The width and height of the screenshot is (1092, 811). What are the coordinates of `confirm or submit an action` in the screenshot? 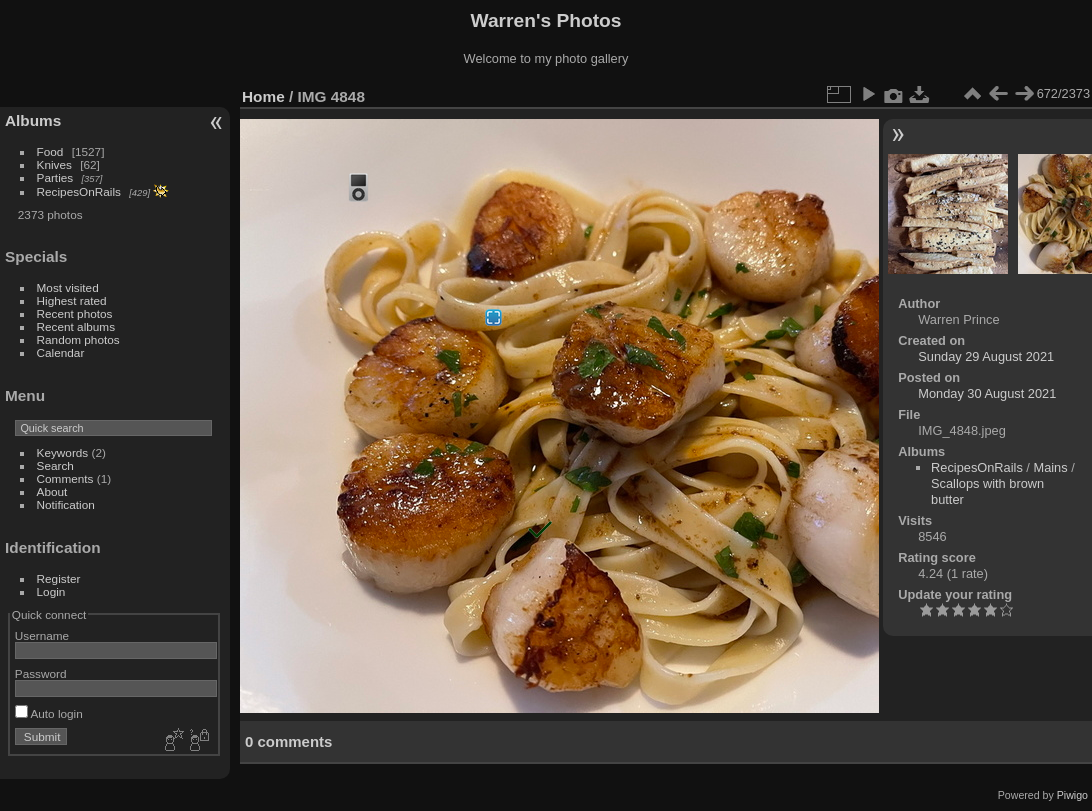 It's located at (539, 529).